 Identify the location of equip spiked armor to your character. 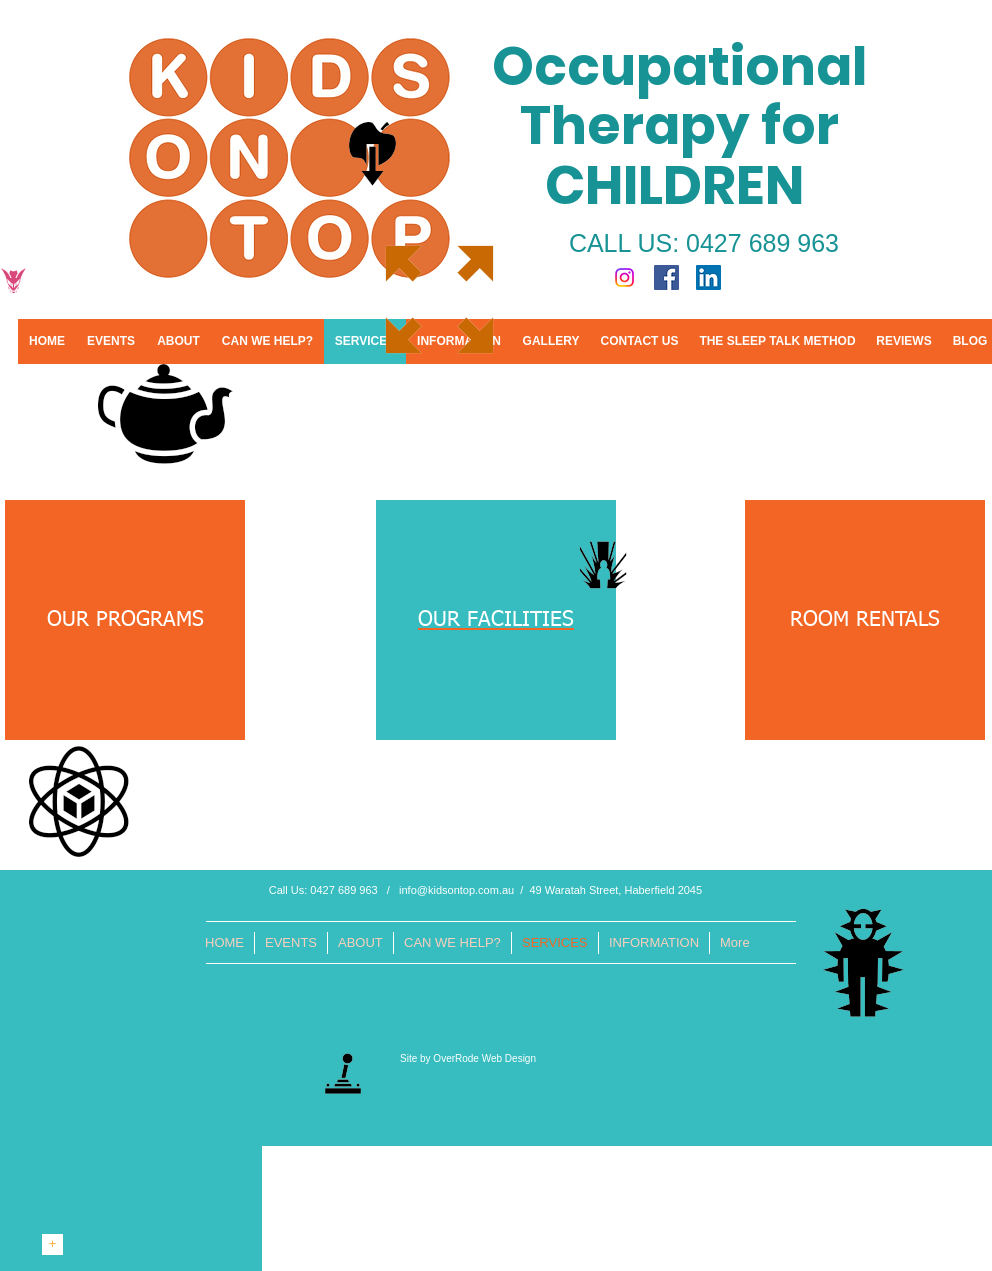
(863, 963).